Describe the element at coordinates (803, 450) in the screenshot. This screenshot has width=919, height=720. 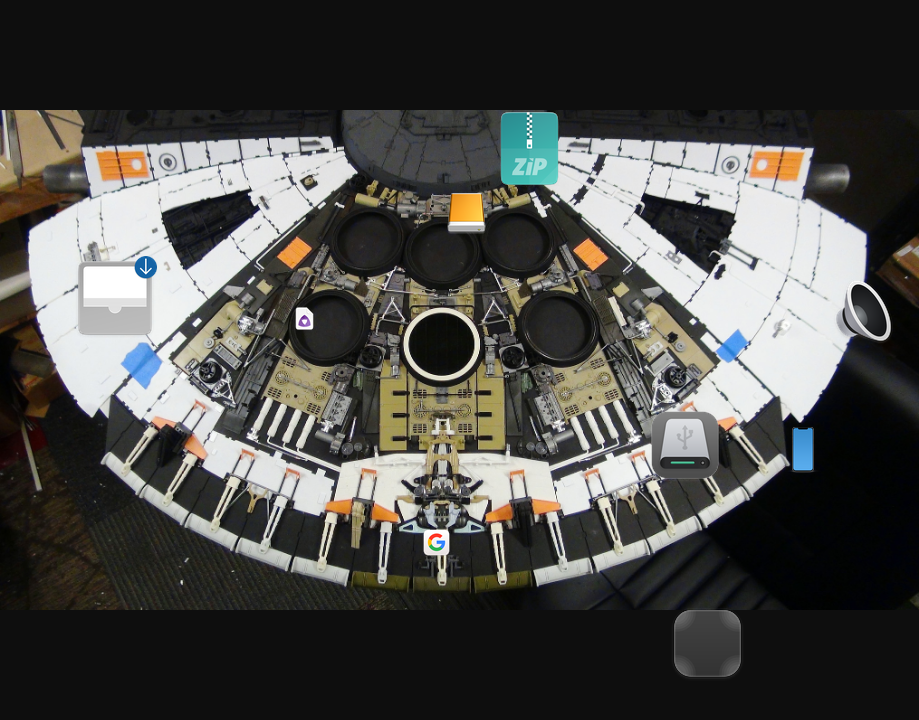
I see `indicates a connected iPhone device` at that location.